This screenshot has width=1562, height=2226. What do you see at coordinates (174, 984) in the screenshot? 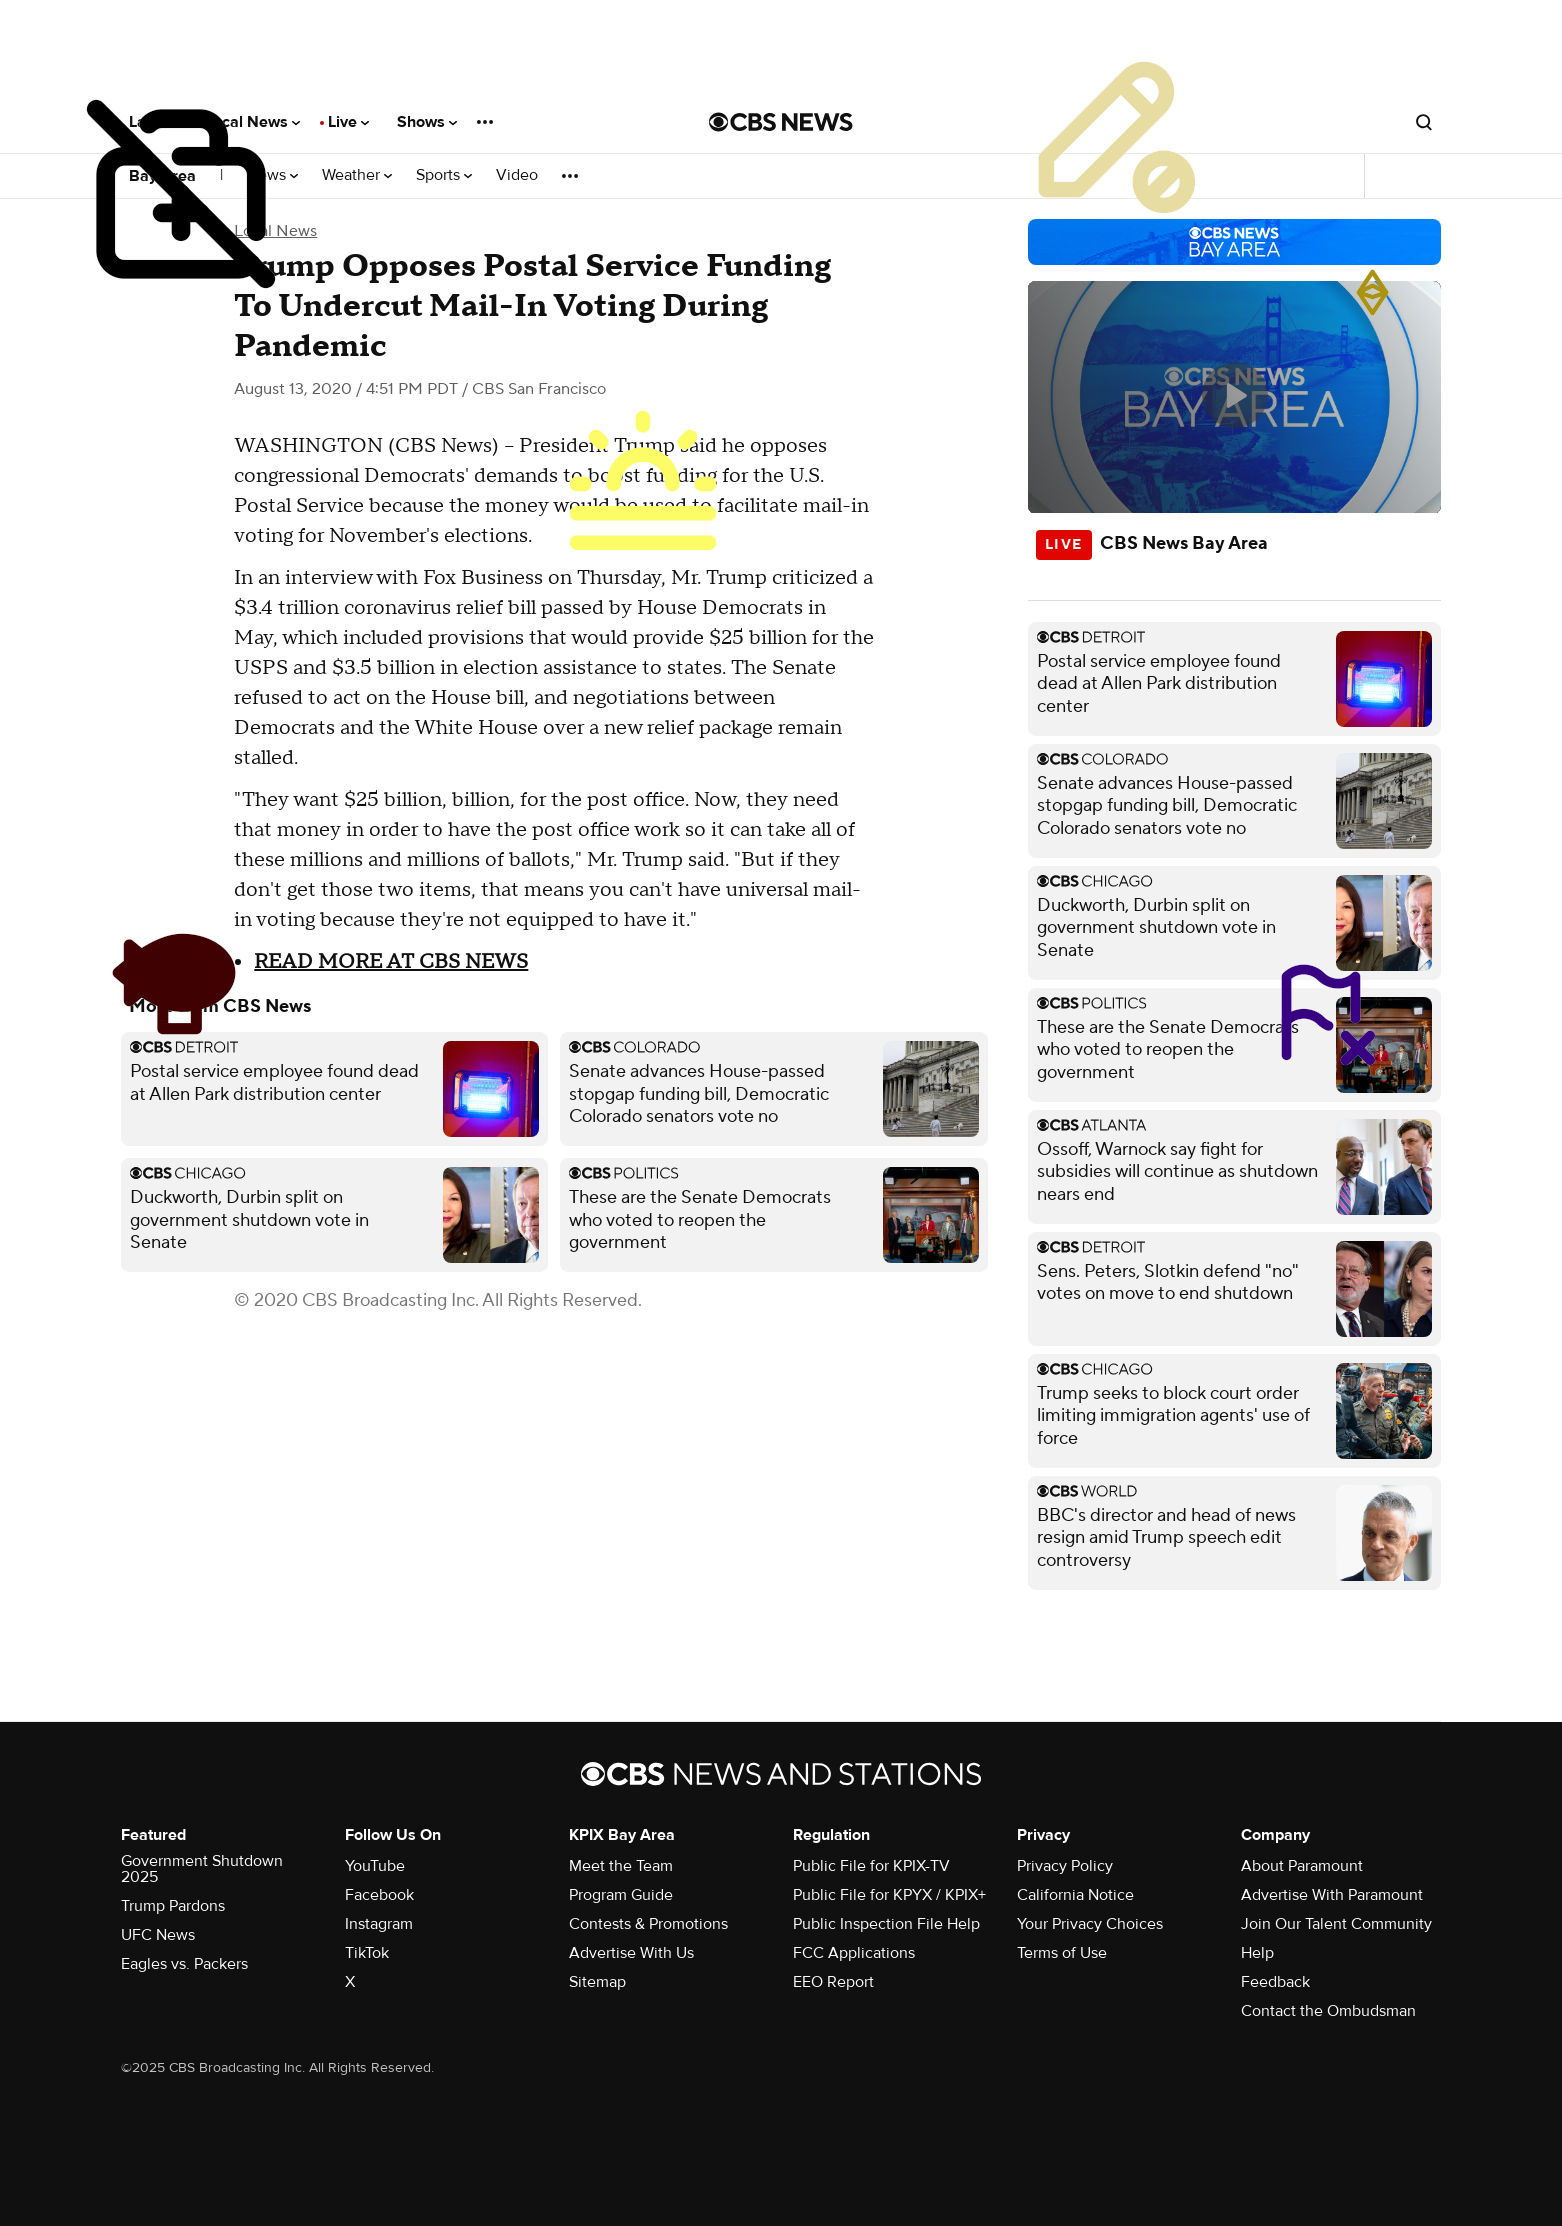
I see `access airship or blimp travel options` at bounding box center [174, 984].